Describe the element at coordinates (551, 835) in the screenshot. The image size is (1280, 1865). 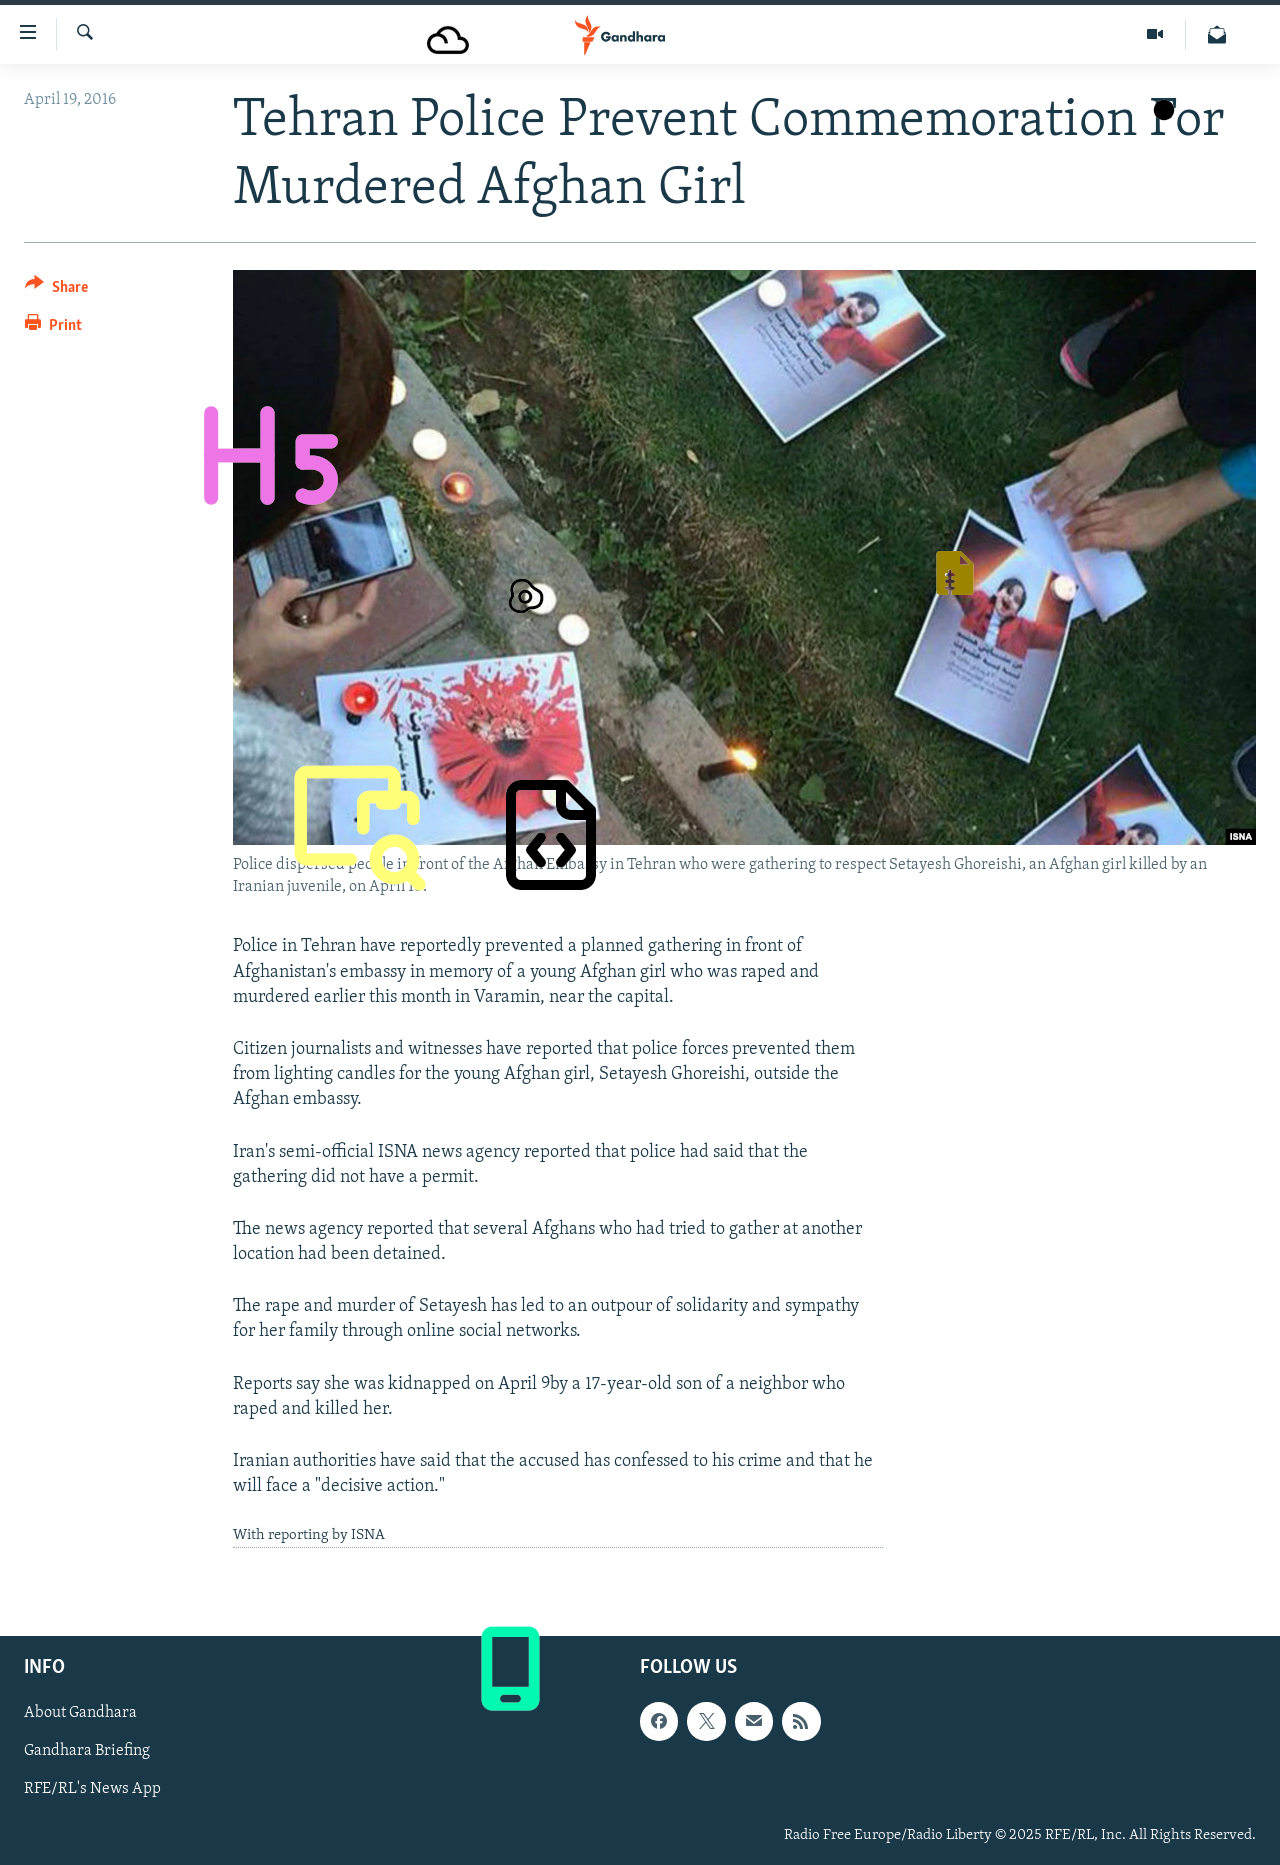
I see `view source code file` at that location.